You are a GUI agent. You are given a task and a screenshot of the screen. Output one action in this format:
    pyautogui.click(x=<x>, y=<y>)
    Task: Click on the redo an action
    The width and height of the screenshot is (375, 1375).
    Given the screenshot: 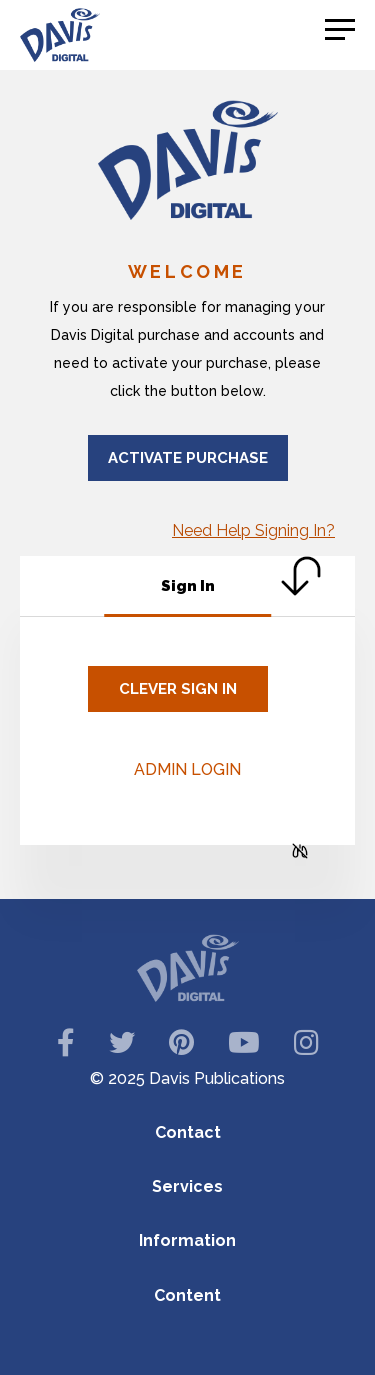 What is the action you would take?
    pyautogui.click(x=301, y=576)
    